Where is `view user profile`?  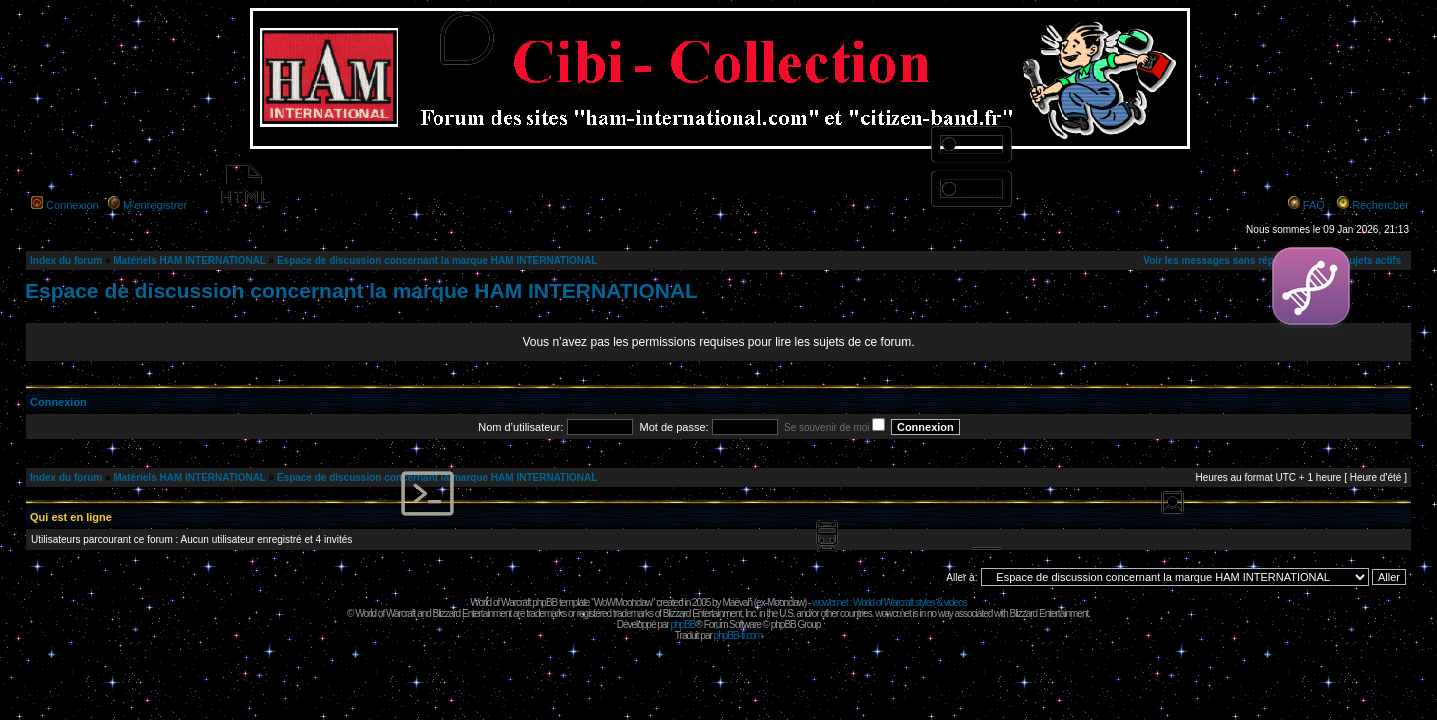
view user profile is located at coordinates (1172, 502).